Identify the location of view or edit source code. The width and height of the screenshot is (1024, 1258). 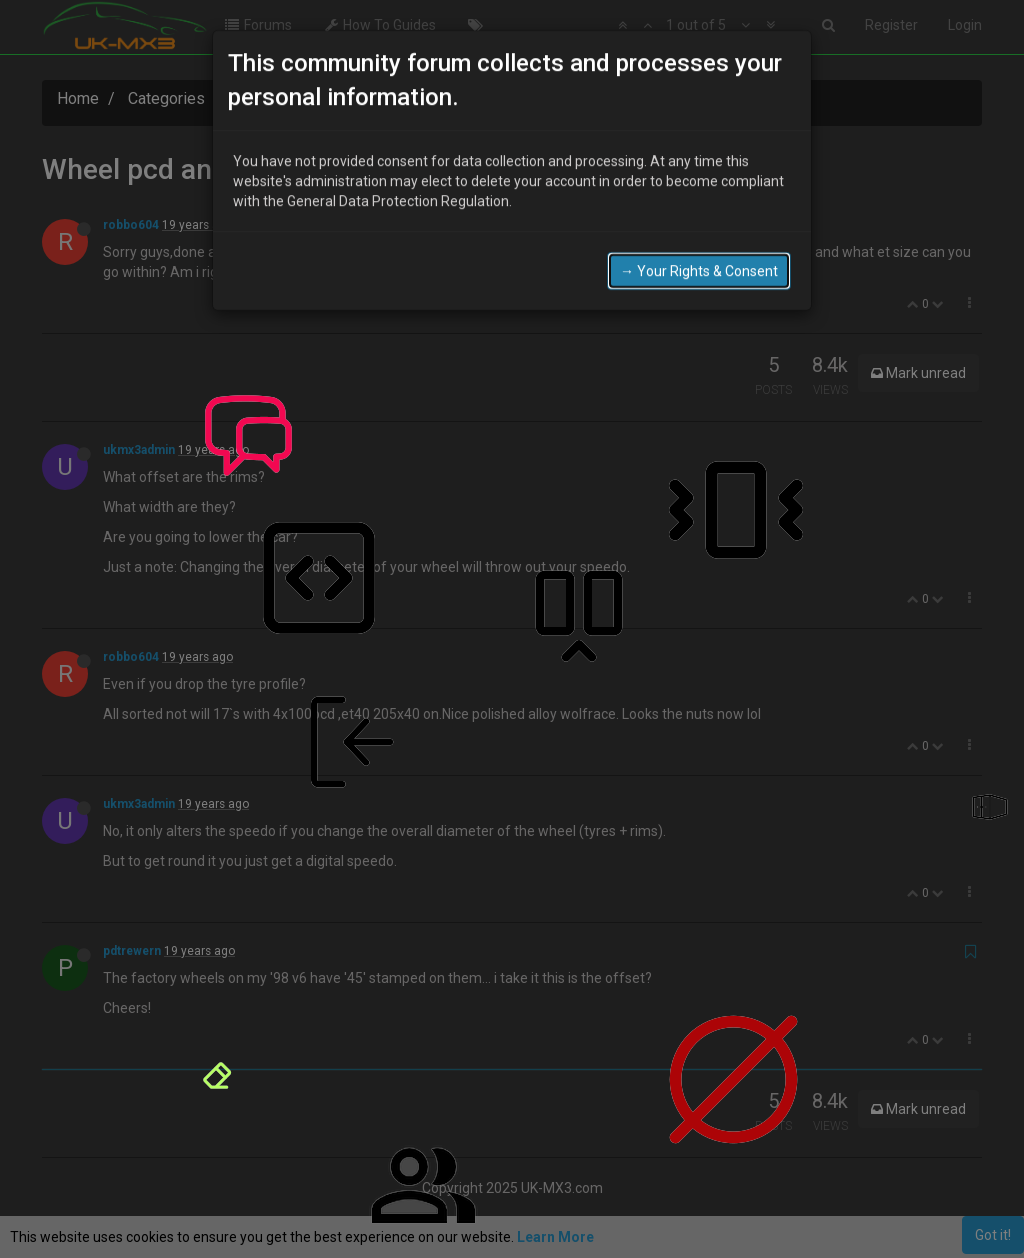
(319, 578).